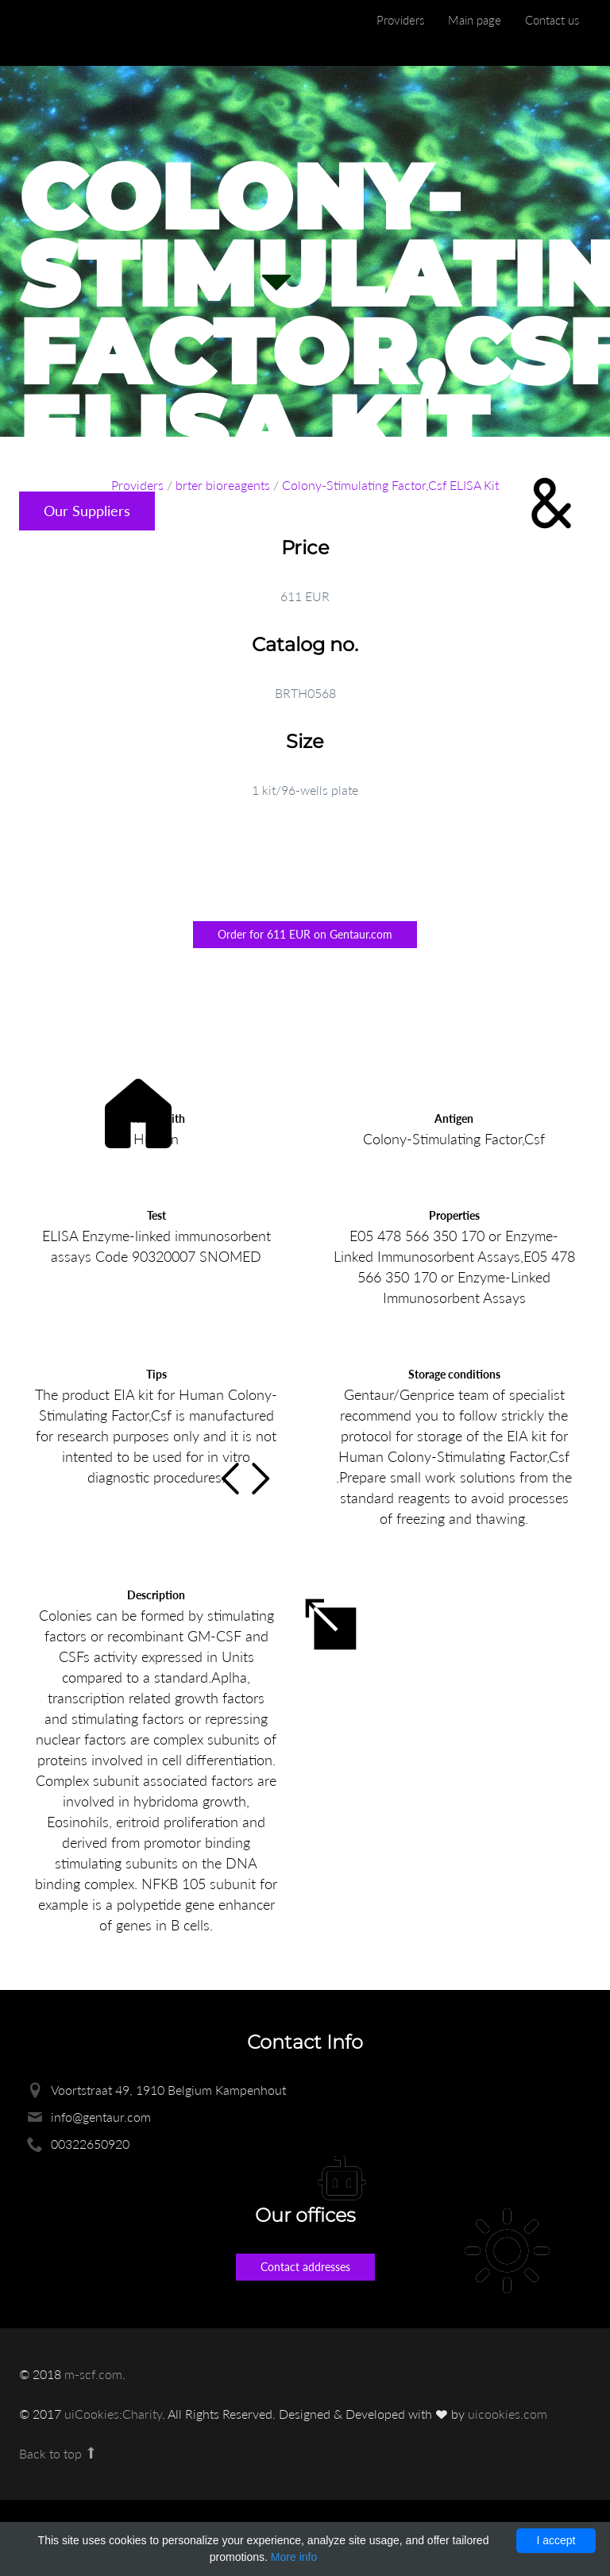 This screenshot has width=610, height=2576. I want to click on switch to light mode, so click(507, 2250).